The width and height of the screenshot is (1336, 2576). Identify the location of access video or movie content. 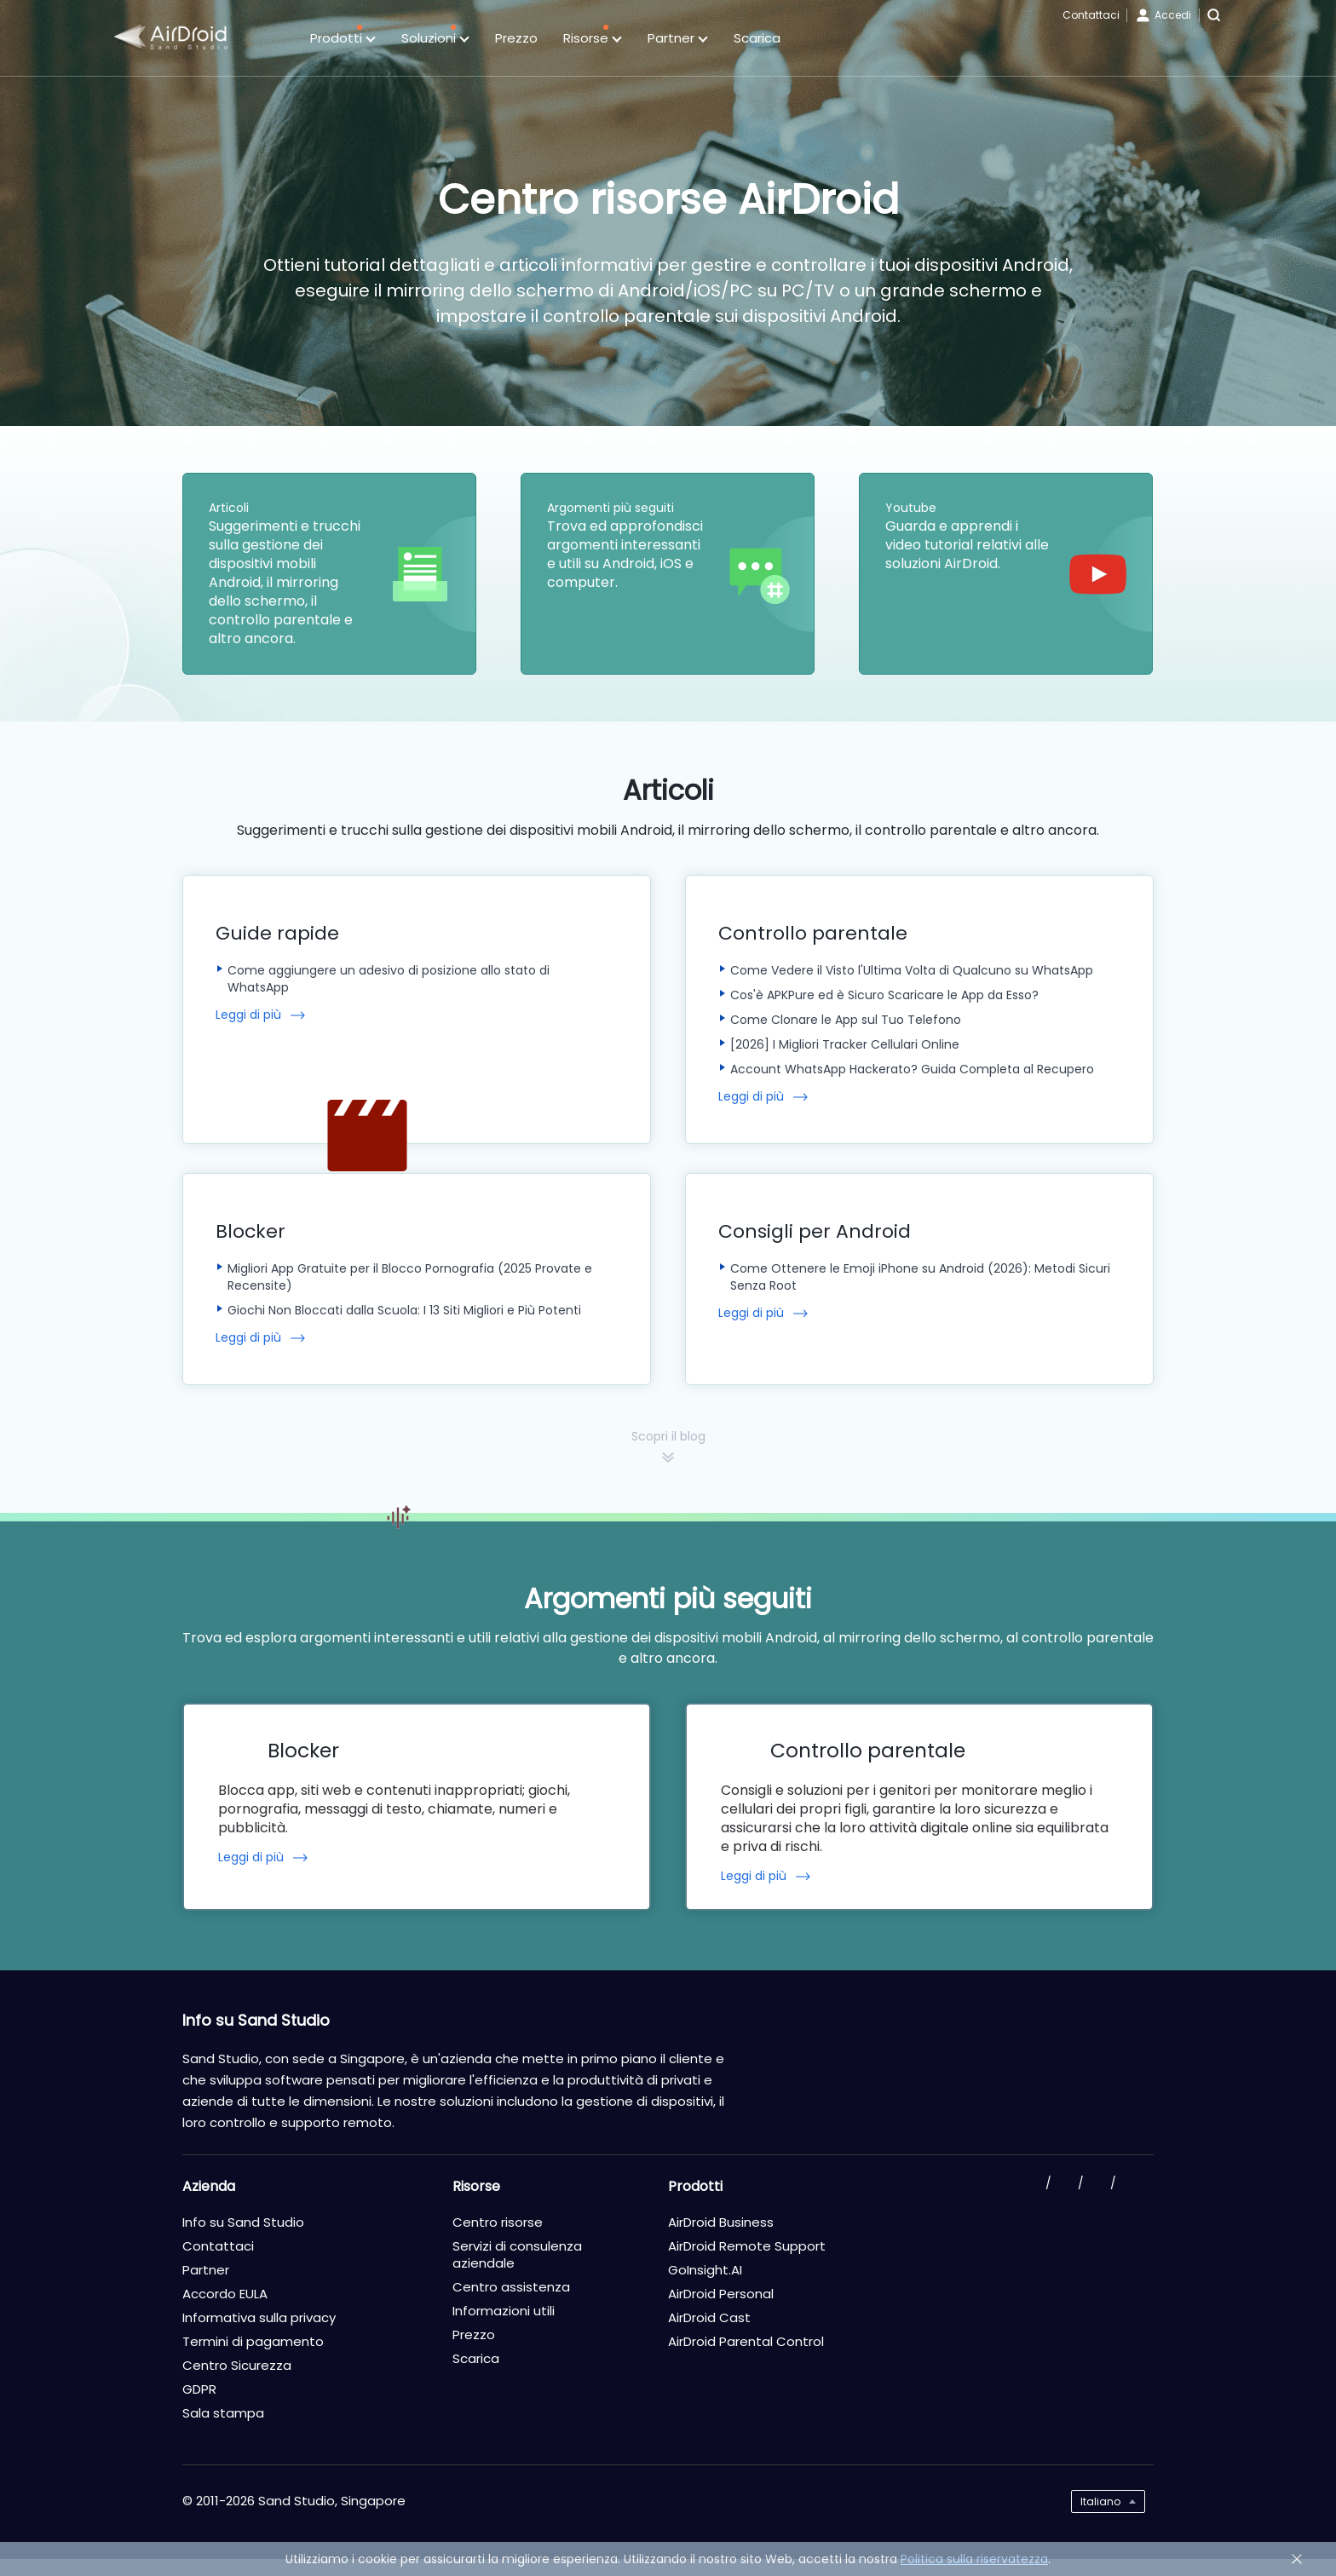
(367, 1136).